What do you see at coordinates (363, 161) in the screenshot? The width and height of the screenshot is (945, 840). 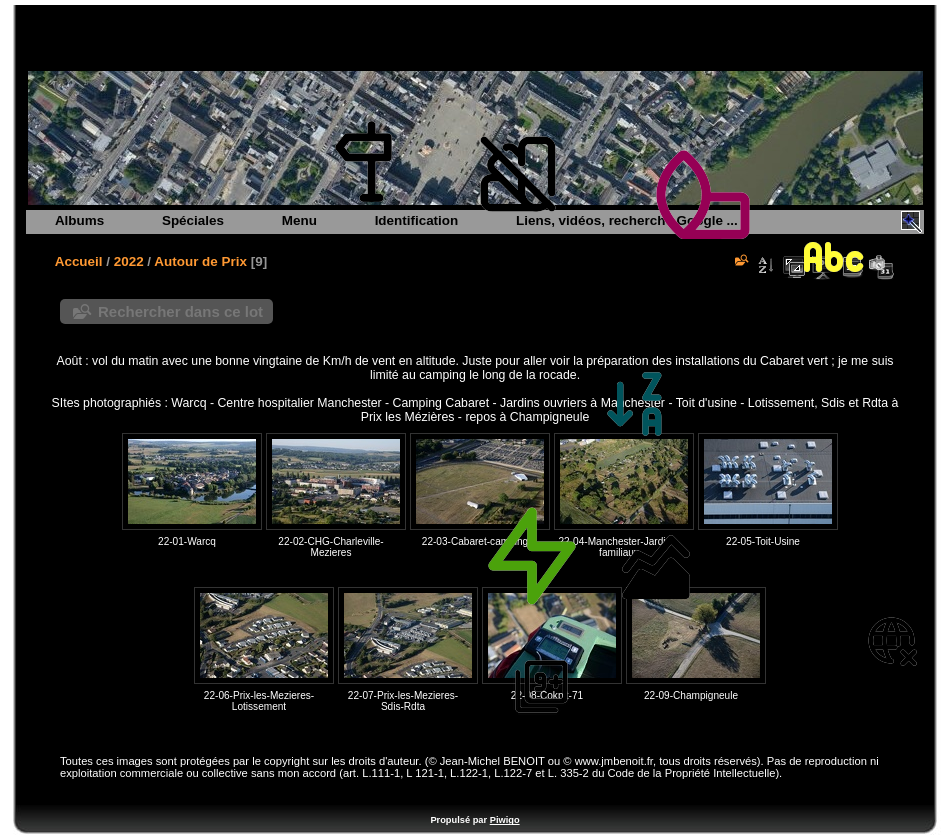 I see `navigate to previous section` at bounding box center [363, 161].